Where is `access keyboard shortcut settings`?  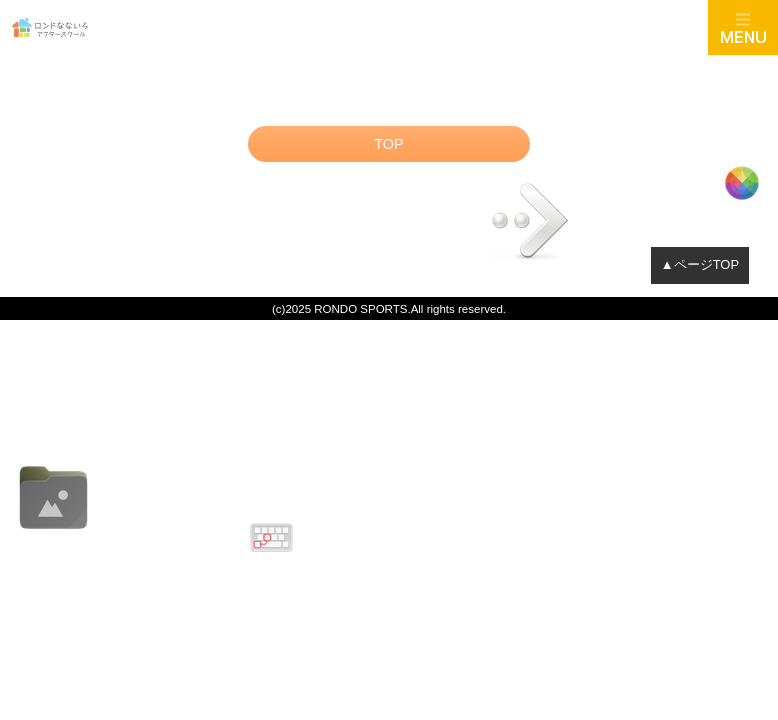
access keyboard shortcut settings is located at coordinates (271, 537).